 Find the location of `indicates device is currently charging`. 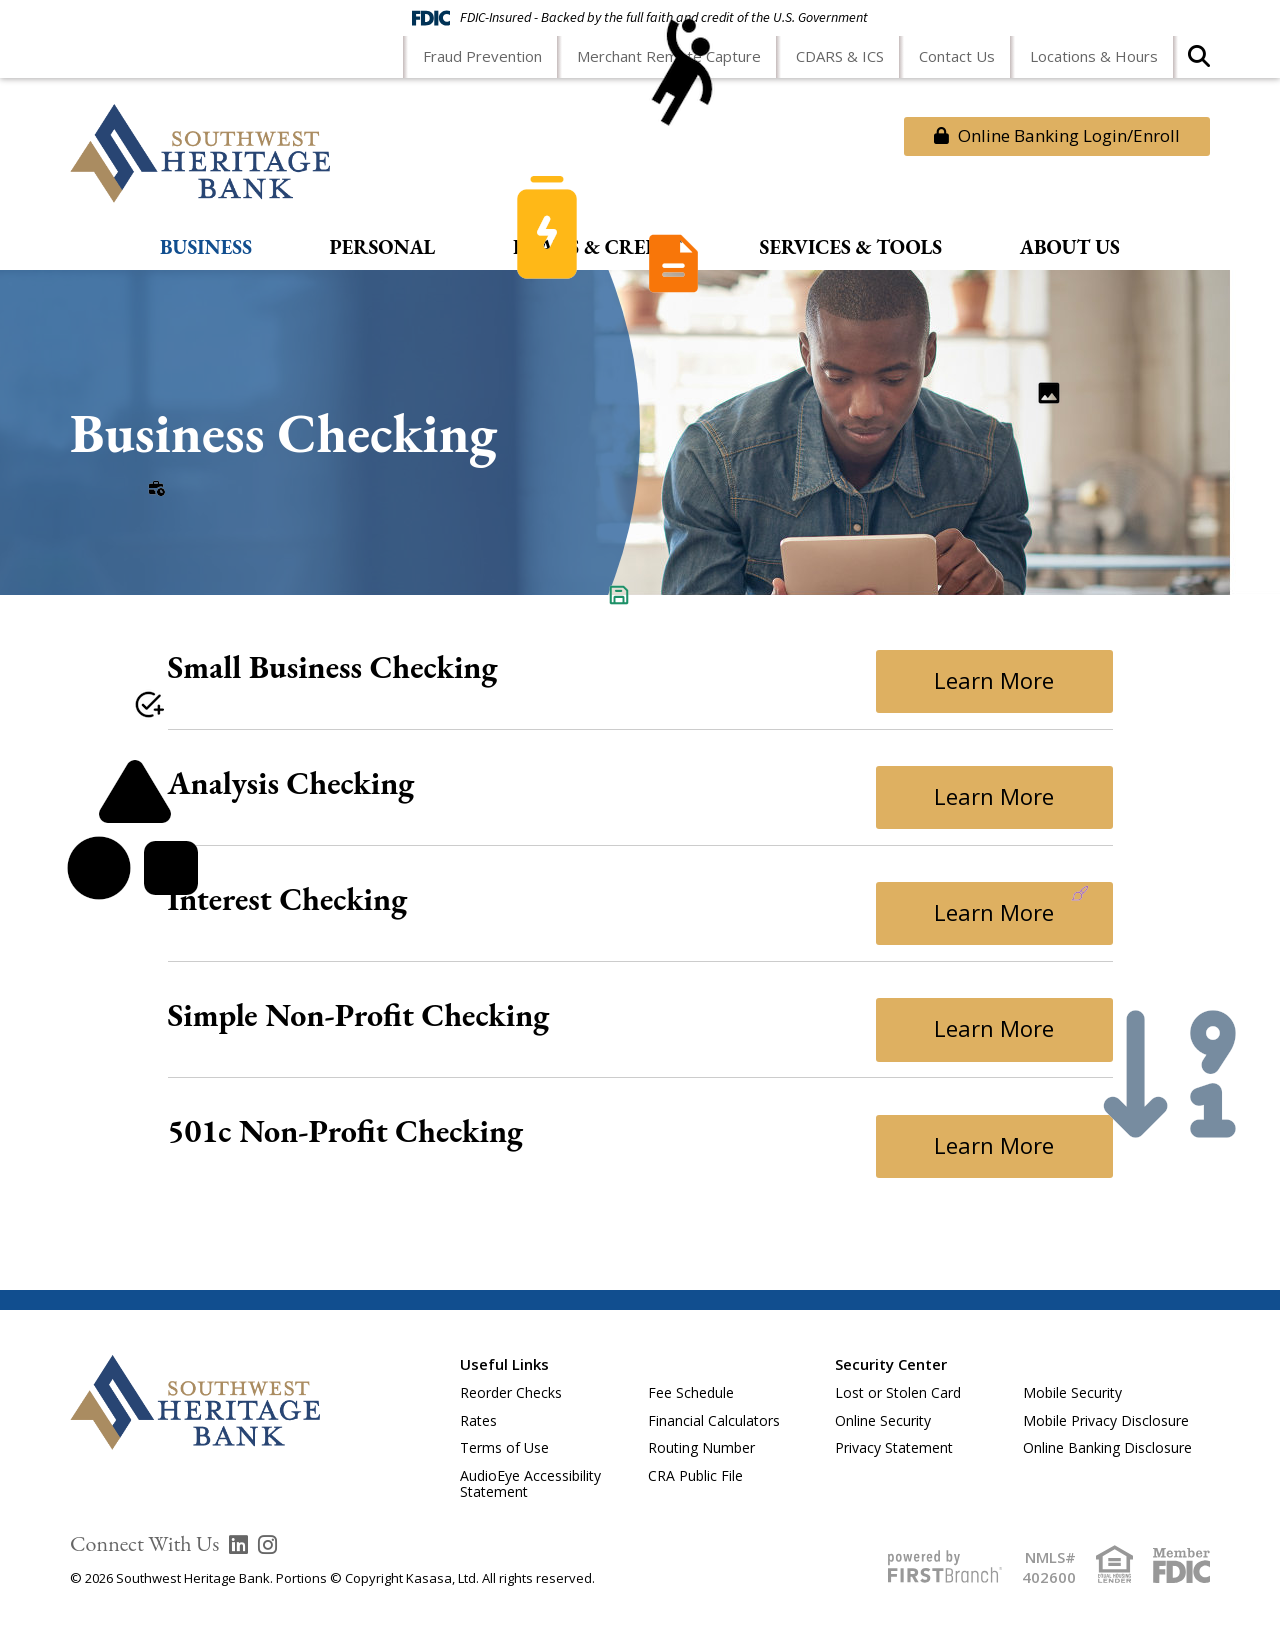

indicates device is currently charging is located at coordinates (547, 229).